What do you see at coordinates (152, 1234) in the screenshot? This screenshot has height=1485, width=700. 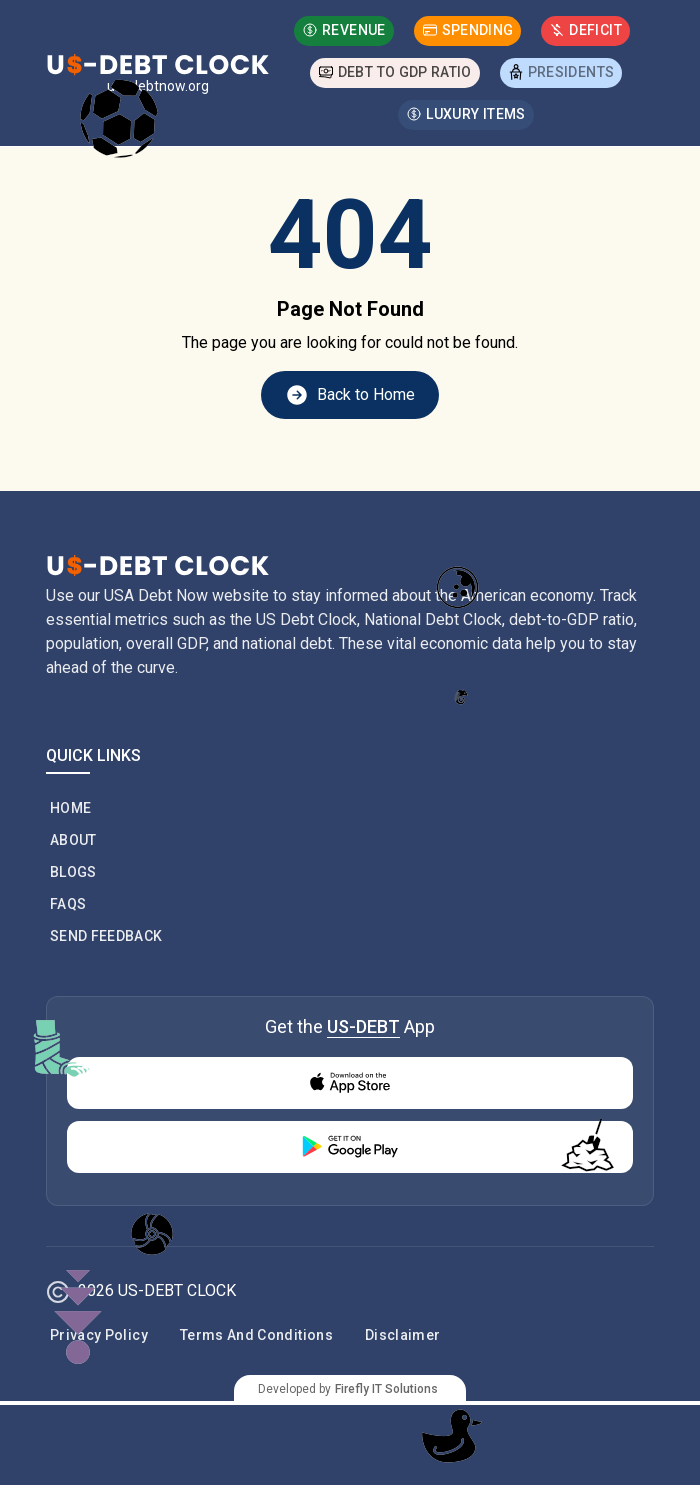 I see `activate morph ball transformation` at bounding box center [152, 1234].